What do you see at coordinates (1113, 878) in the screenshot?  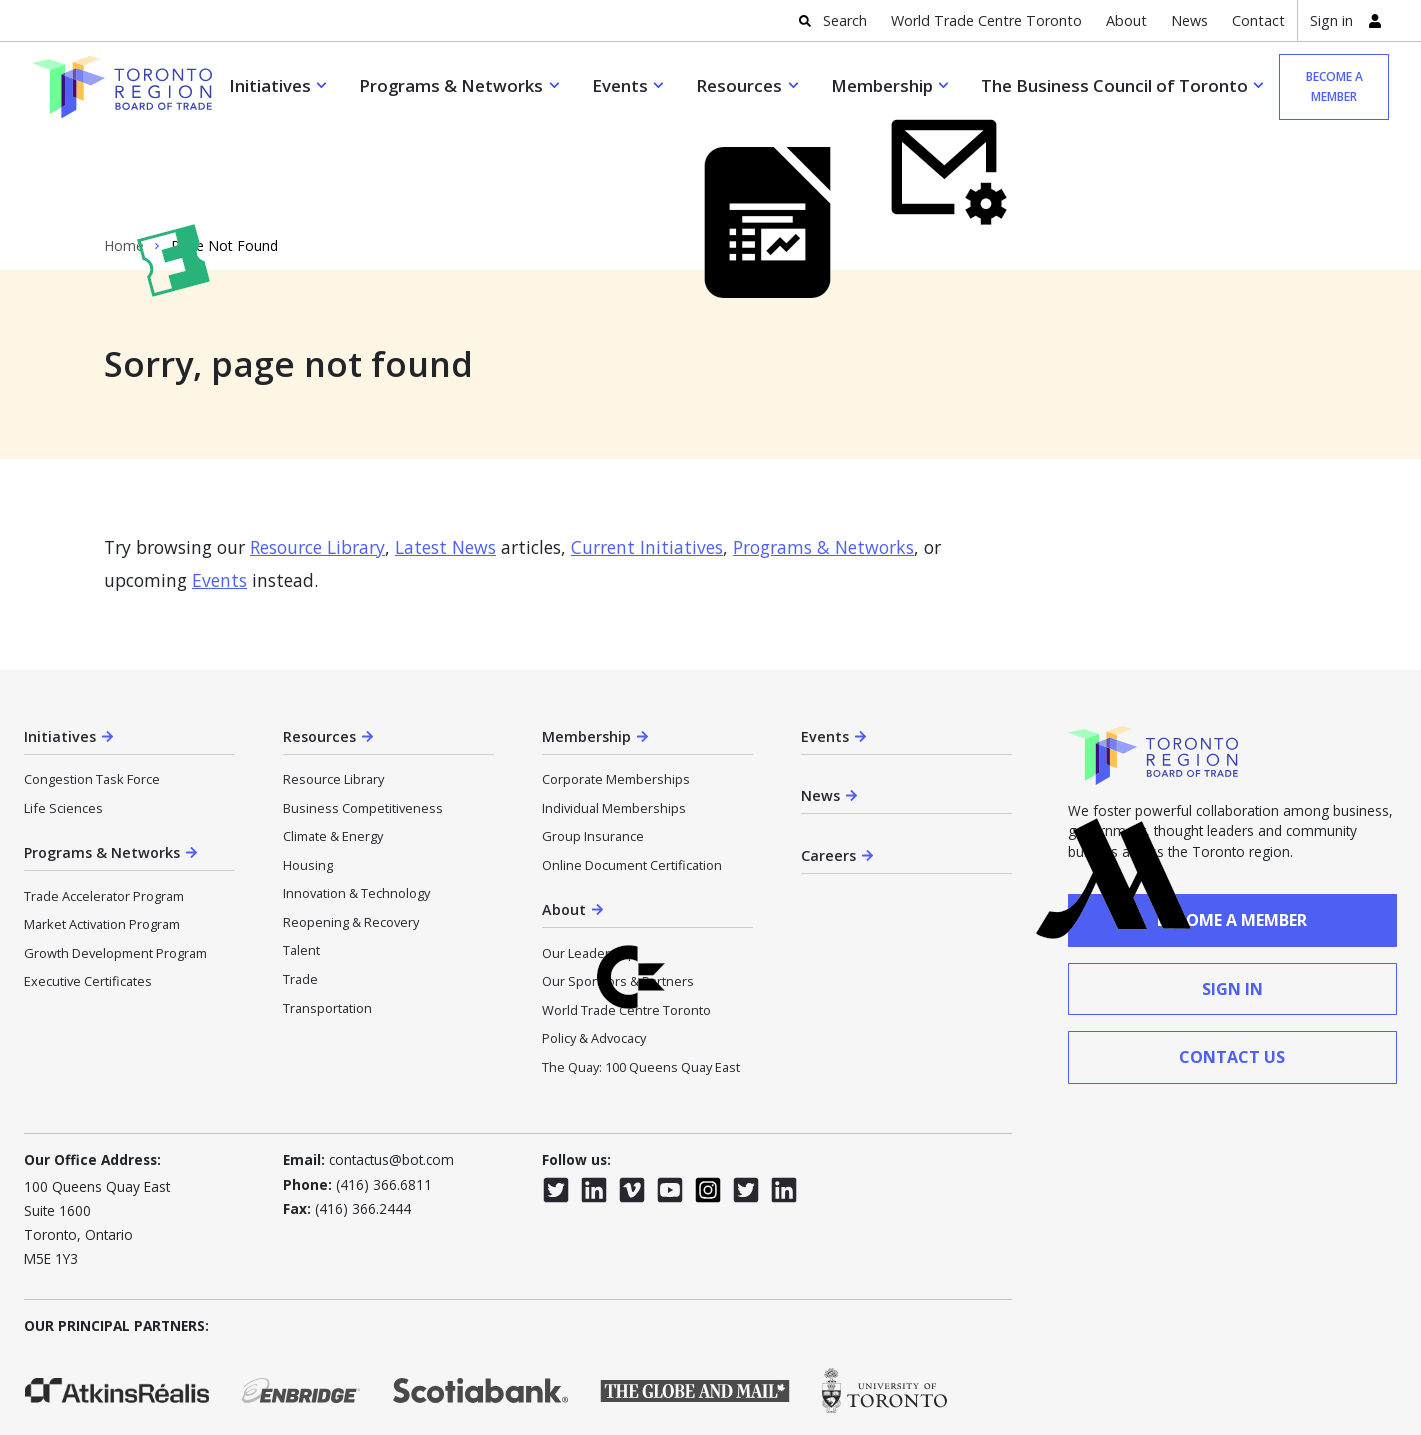 I see `open the Marriott hotel booking app` at bounding box center [1113, 878].